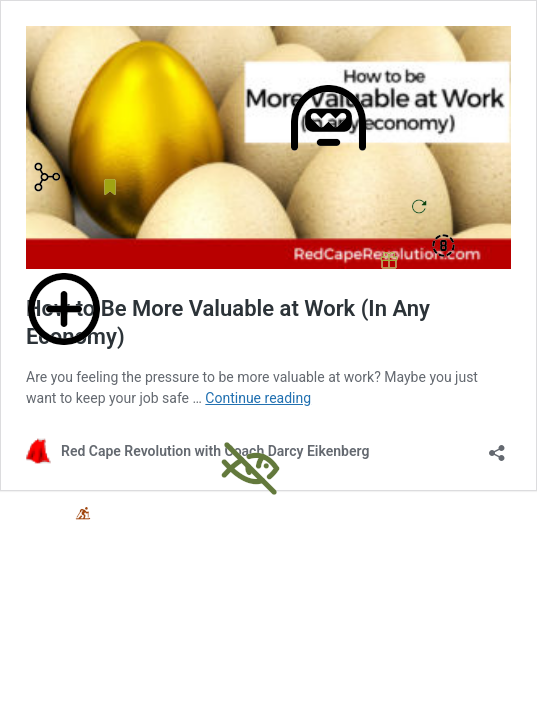 The width and height of the screenshot is (537, 720). I want to click on add a new item, so click(64, 309).